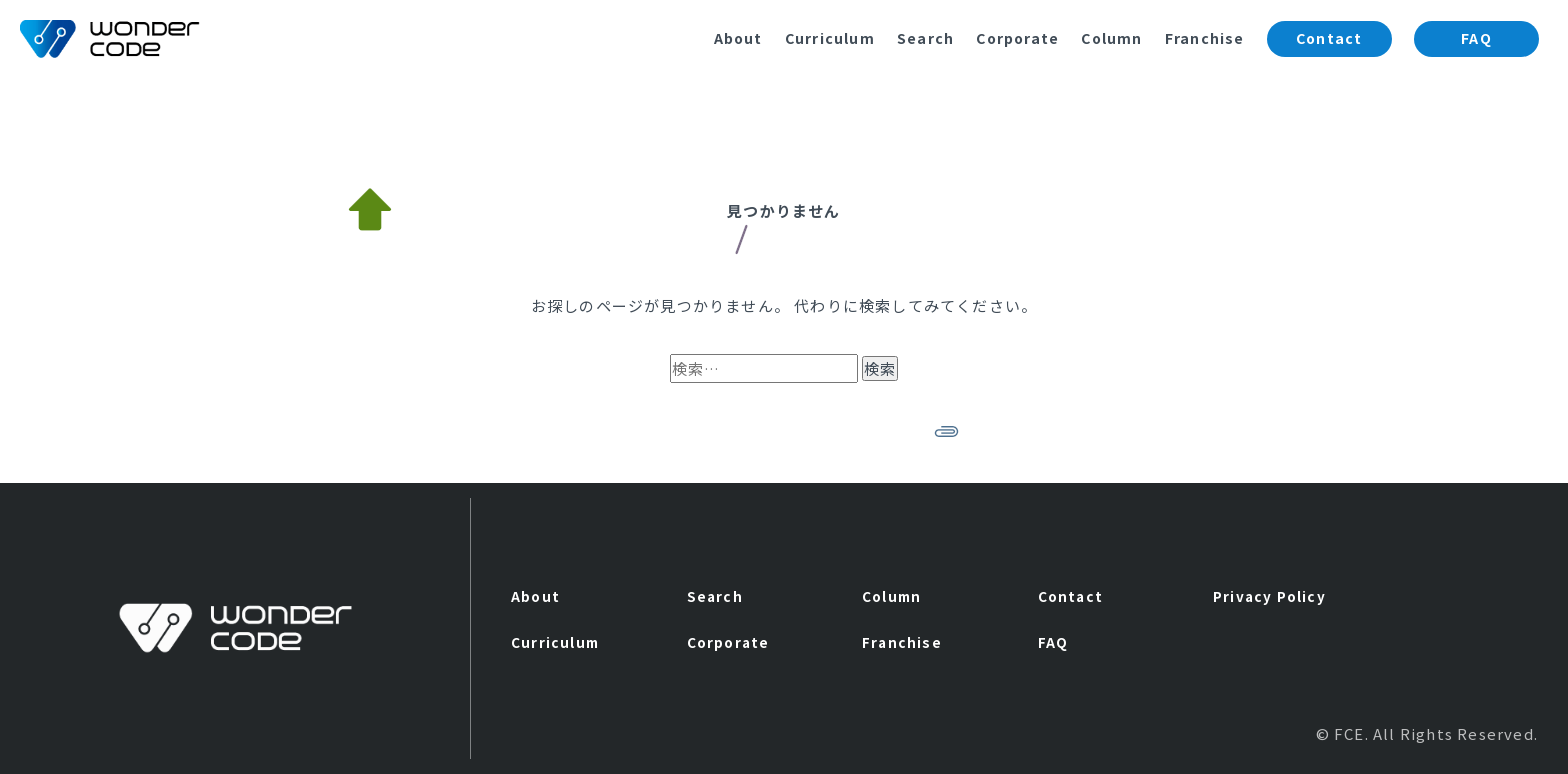 The image size is (1568, 774). Describe the element at coordinates (370, 211) in the screenshot. I see `upload a file or content` at that location.